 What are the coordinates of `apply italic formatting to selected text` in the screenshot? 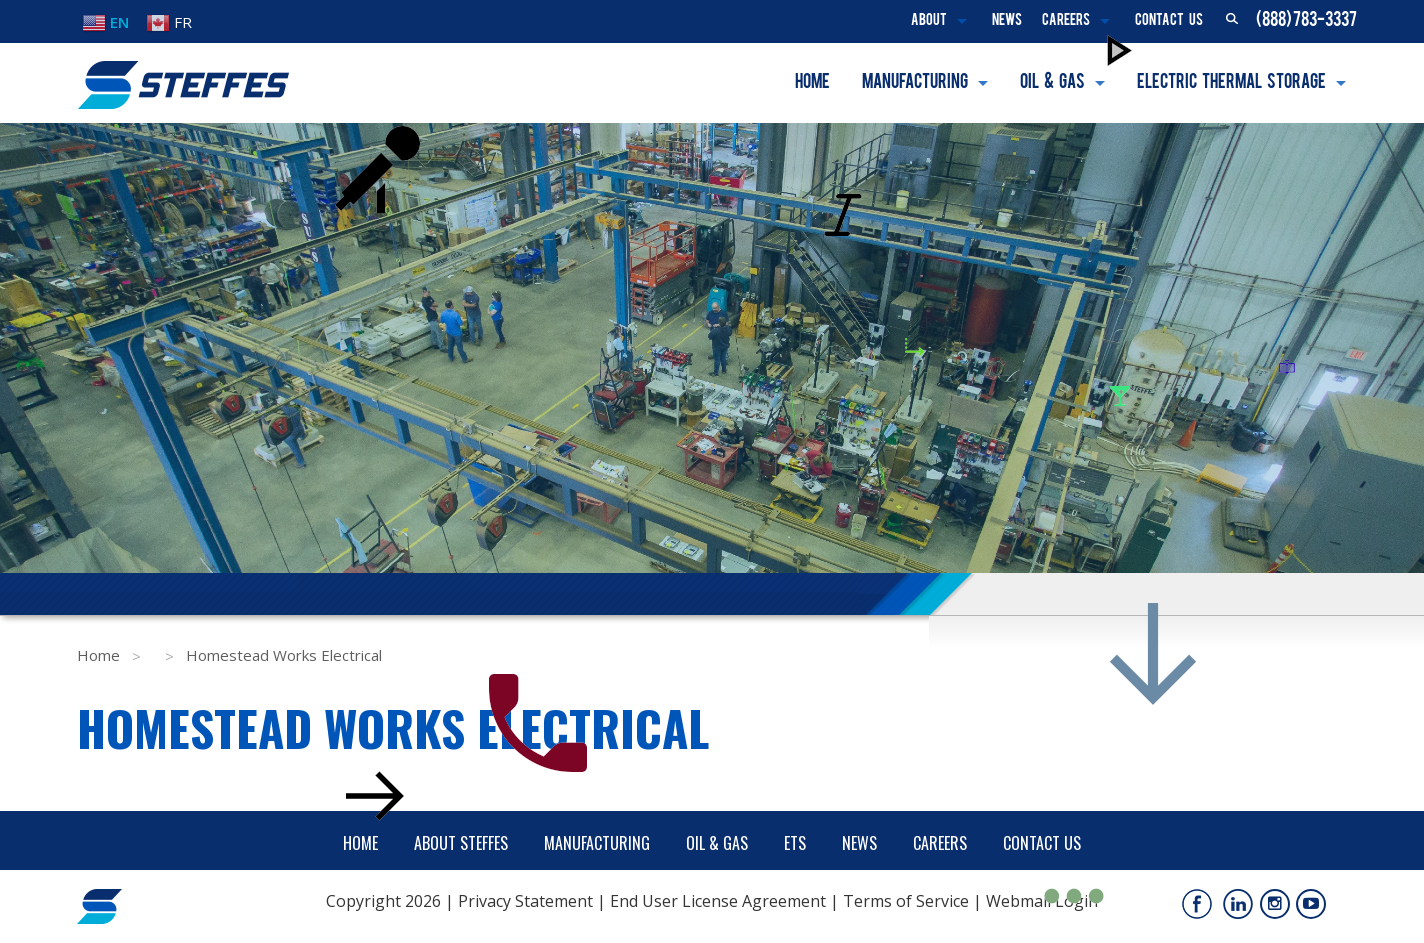 It's located at (843, 215).